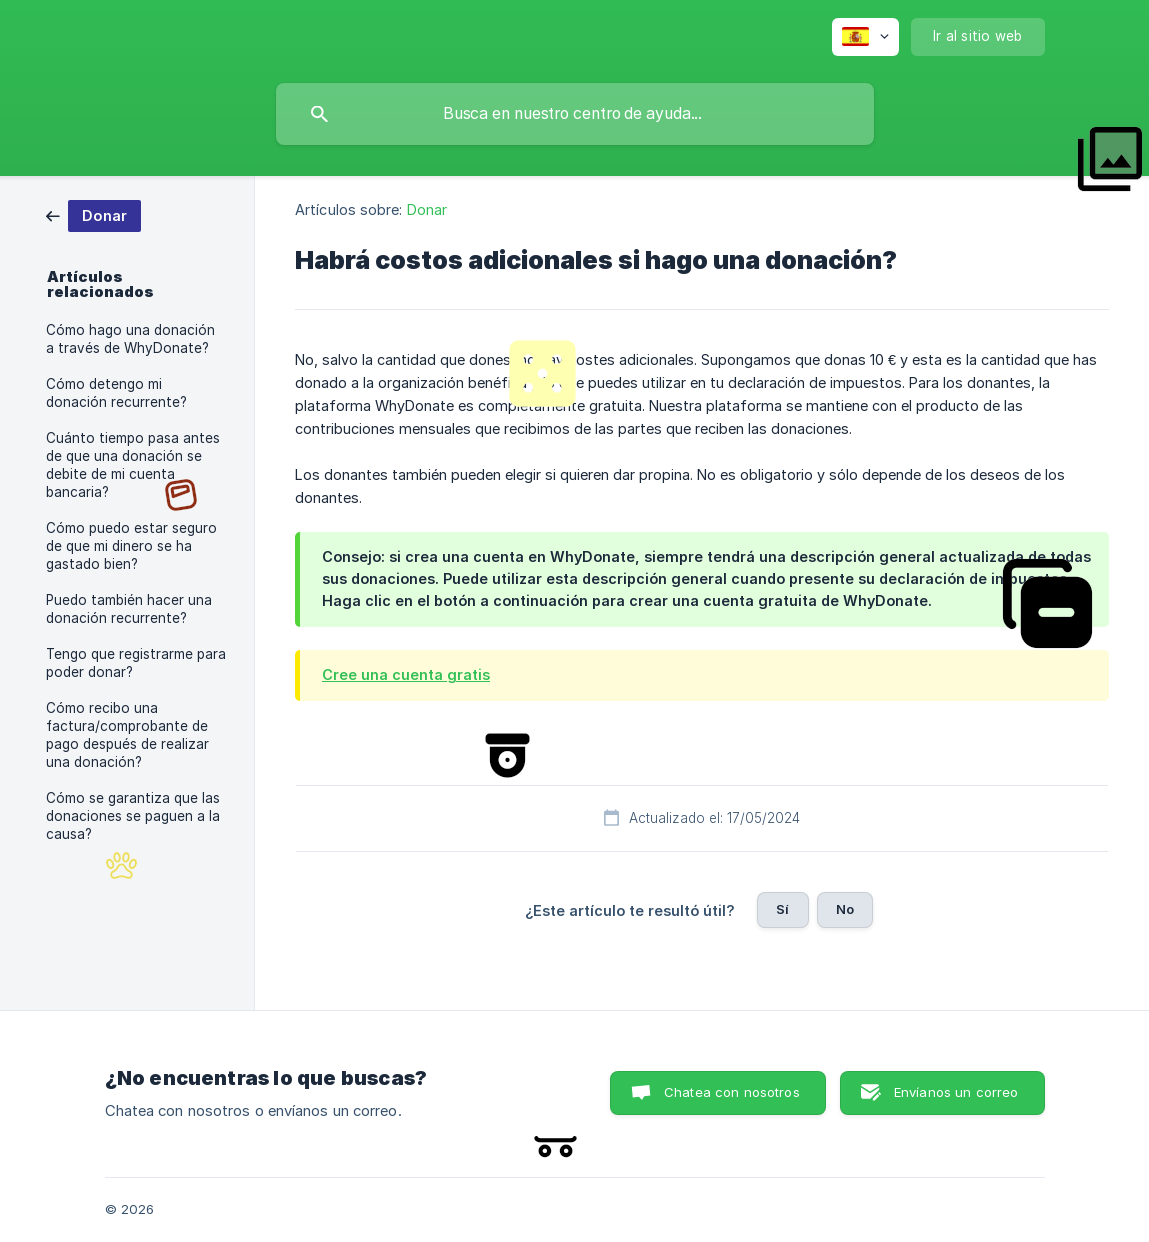 This screenshot has height=1242, width=1149. Describe the element at coordinates (181, 495) in the screenshot. I see `headless ui library logo` at that location.